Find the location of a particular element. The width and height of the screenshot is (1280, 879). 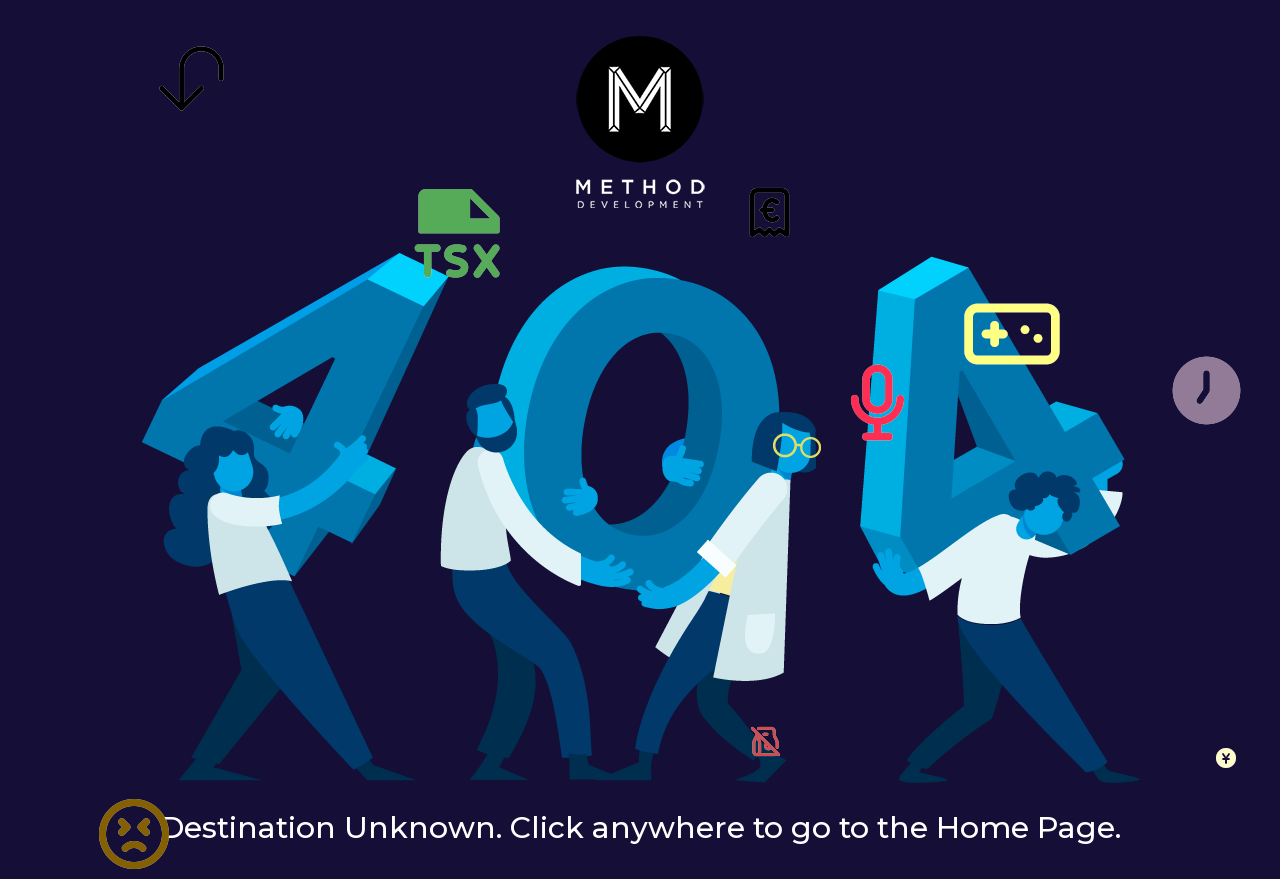

access gaming or game center features is located at coordinates (1012, 334).